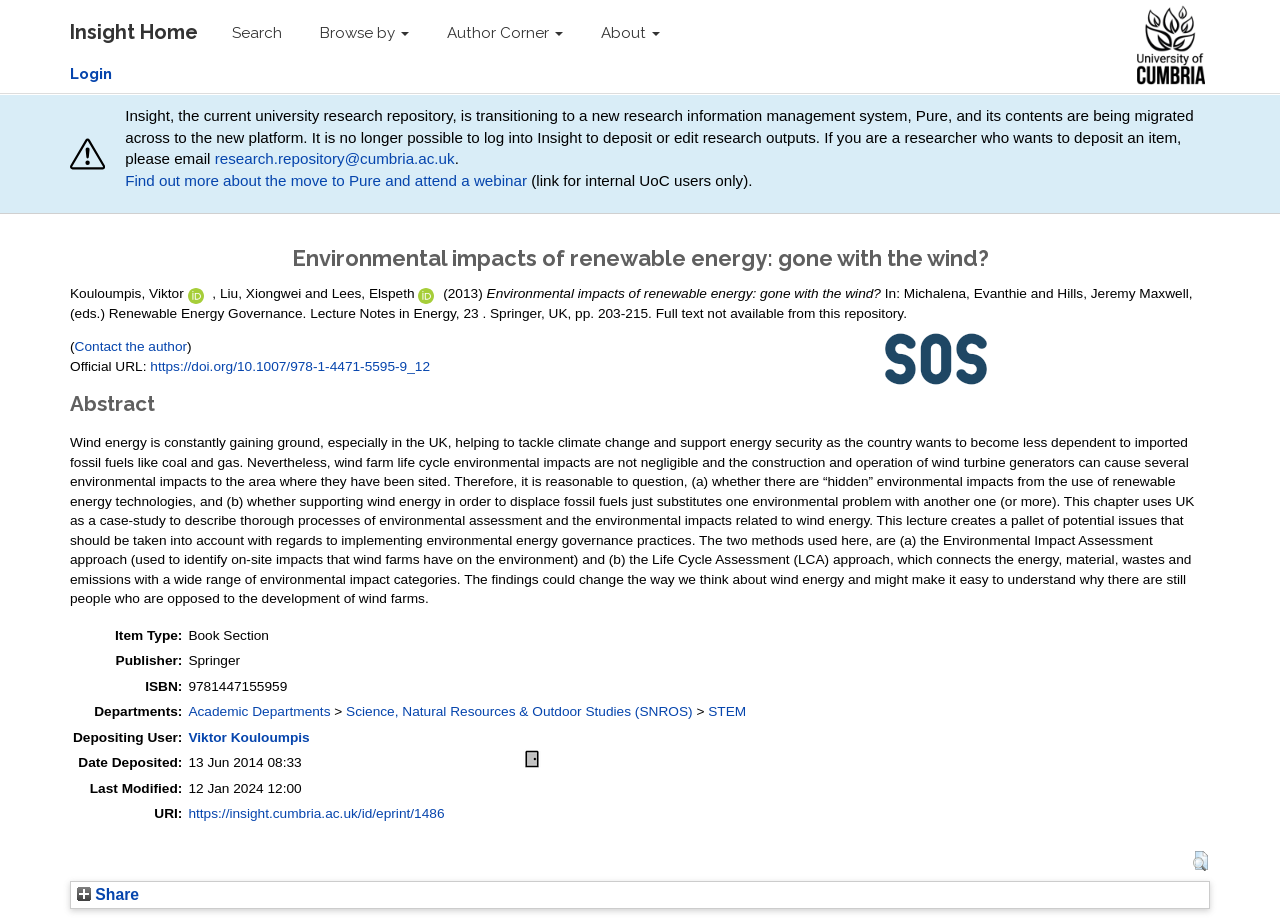 This screenshot has height=919, width=1280. I want to click on send an emergency distress signal, so click(936, 359).